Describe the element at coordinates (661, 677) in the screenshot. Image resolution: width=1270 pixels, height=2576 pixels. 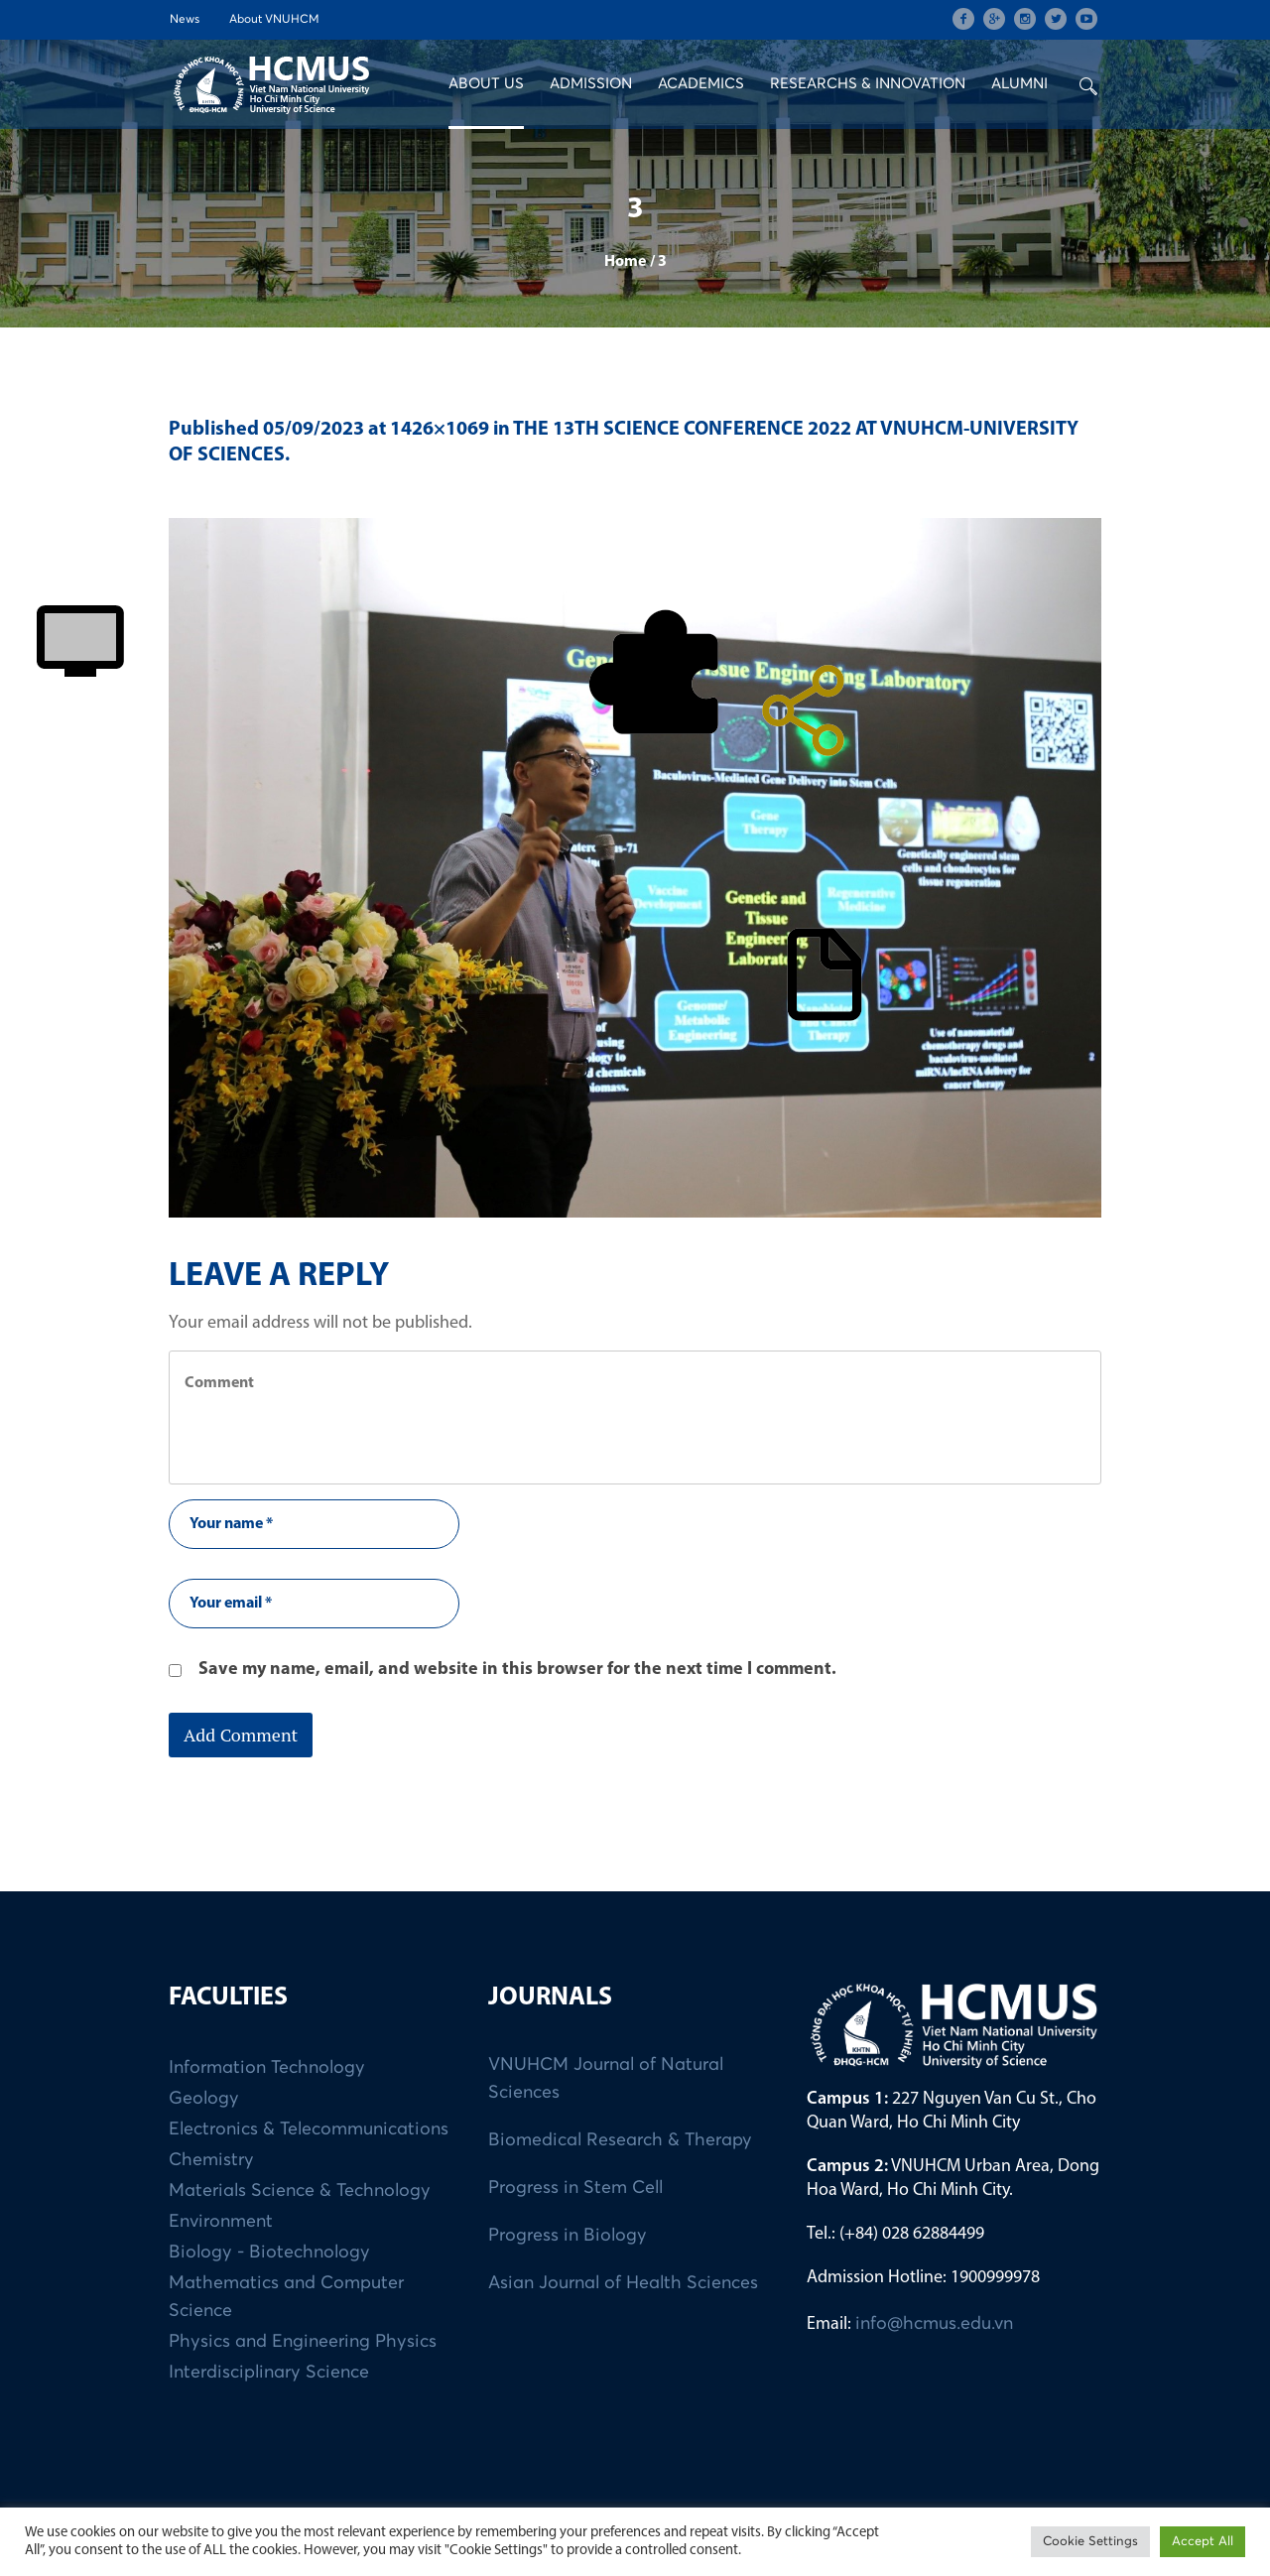
I see `access plugins or extensions` at that location.